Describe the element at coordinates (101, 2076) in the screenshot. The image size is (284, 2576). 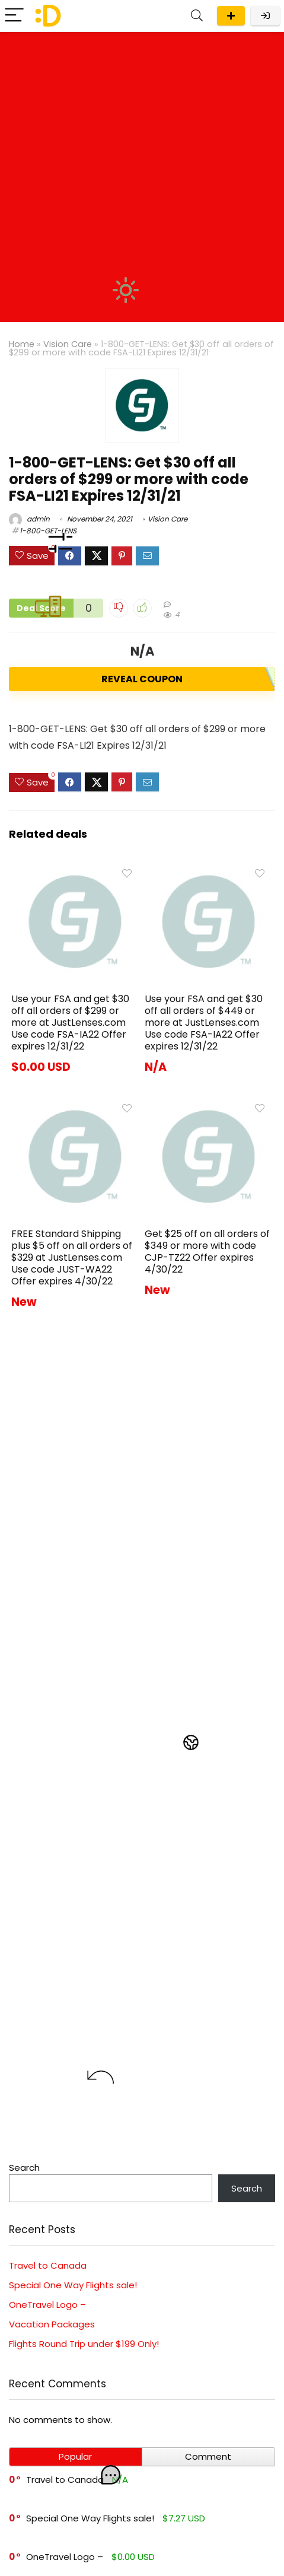
I see `undo previous action` at that location.